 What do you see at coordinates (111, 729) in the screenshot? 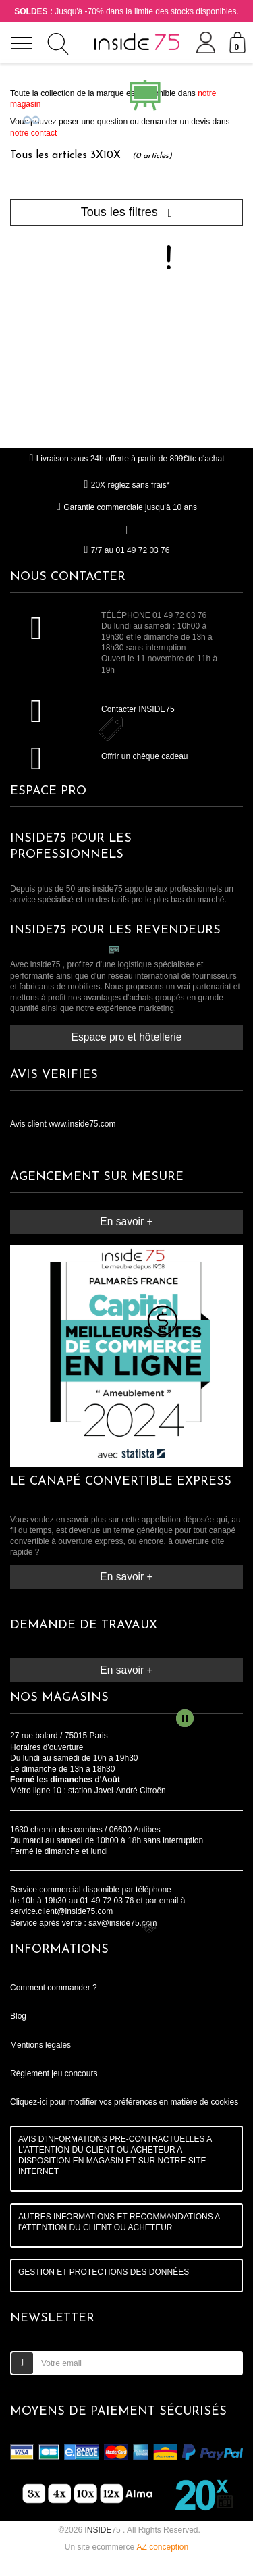
I see `add a tag or label to an item` at bounding box center [111, 729].